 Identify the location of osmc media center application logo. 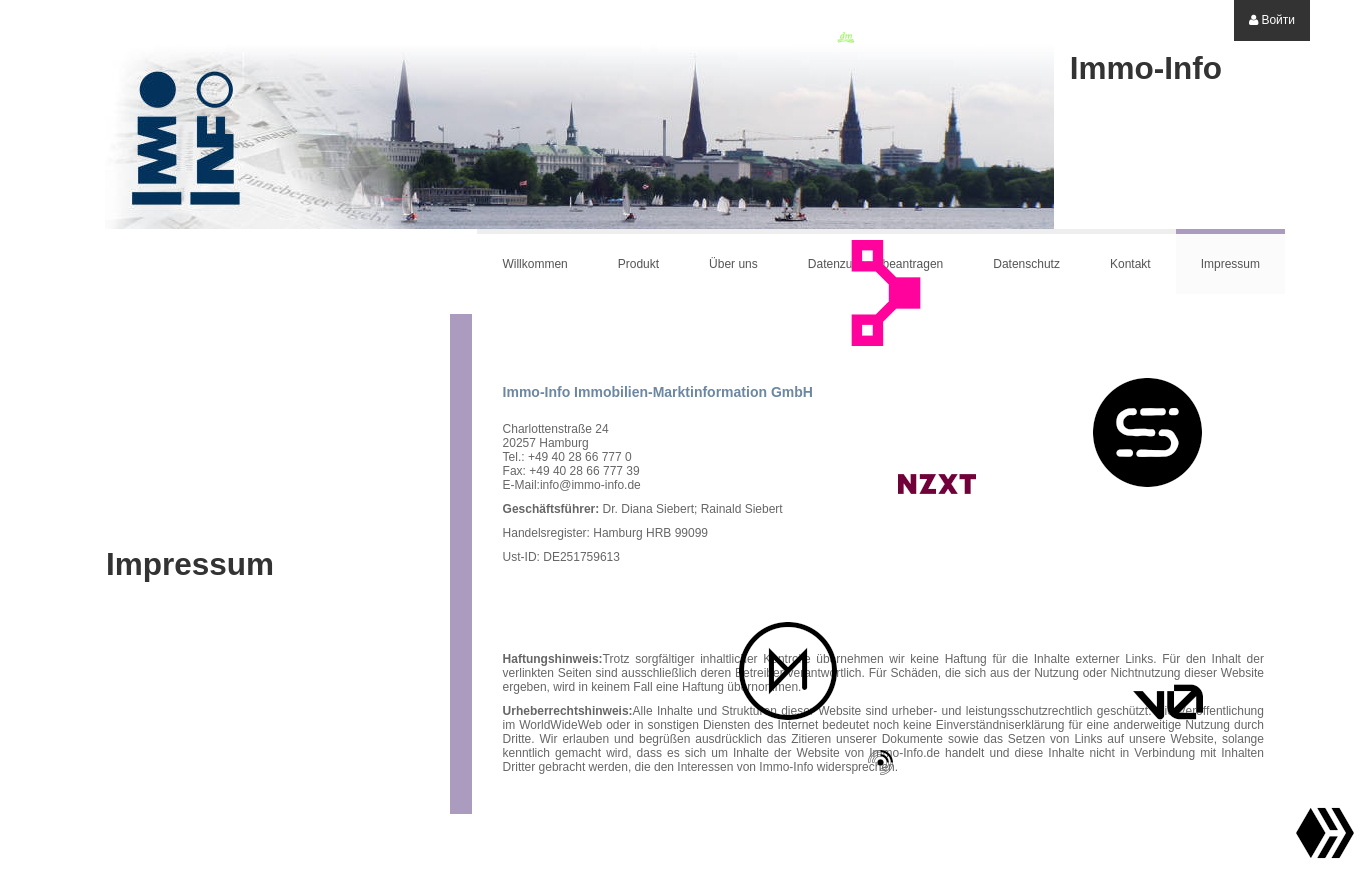
(788, 671).